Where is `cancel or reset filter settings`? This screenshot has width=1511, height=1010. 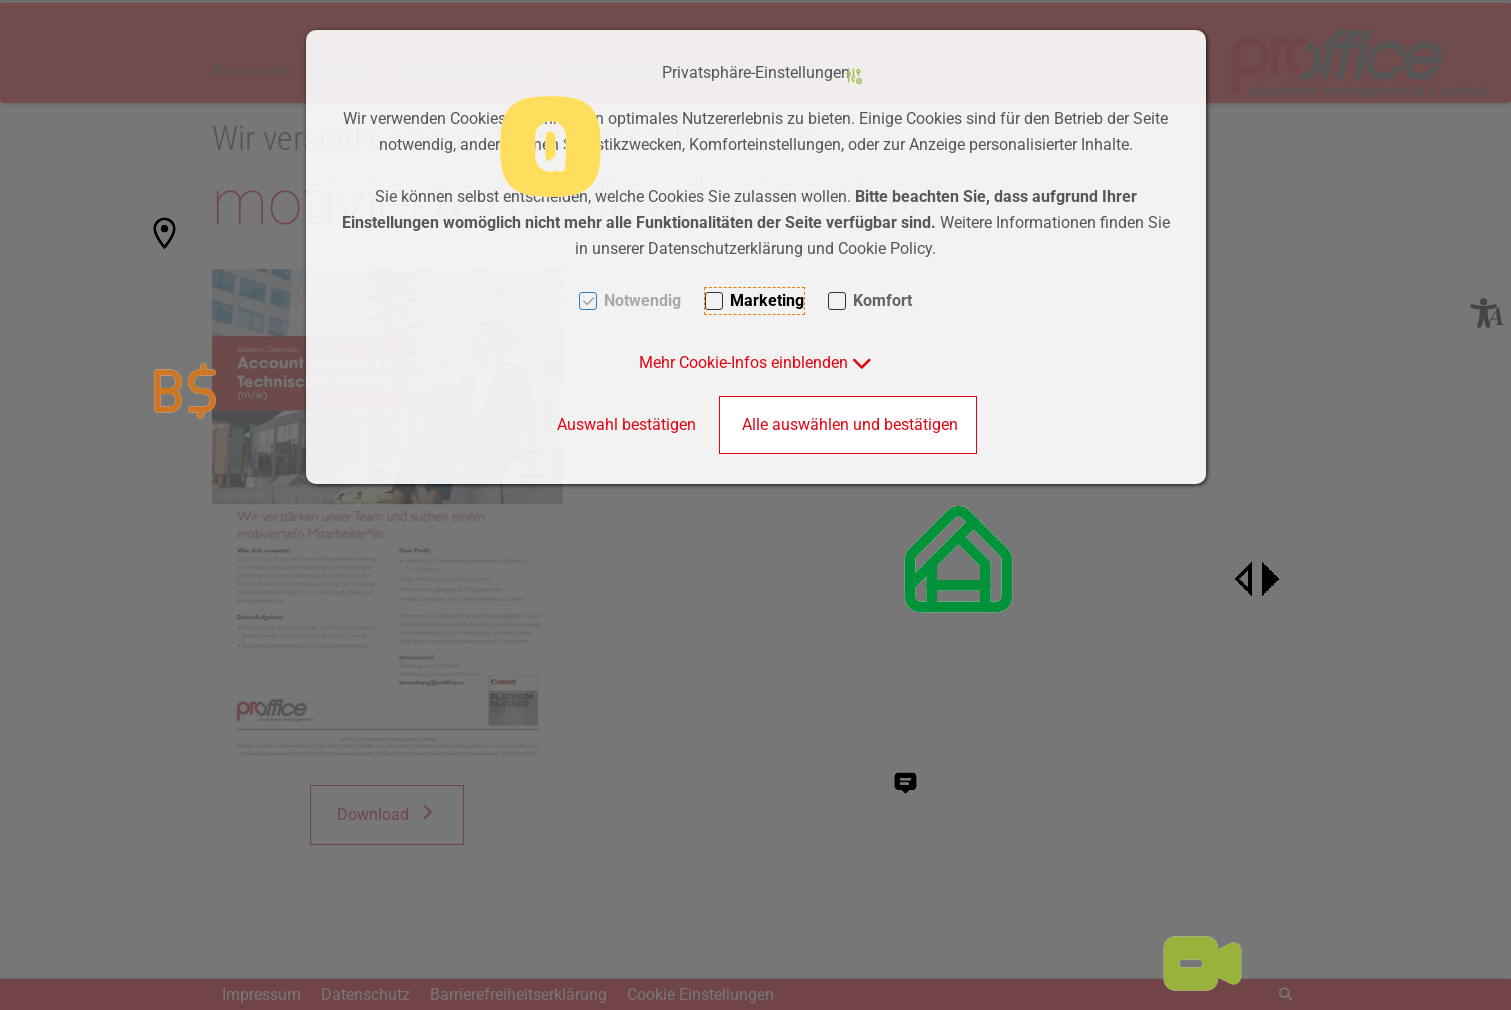 cancel or reset filter settings is located at coordinates (853, 75).